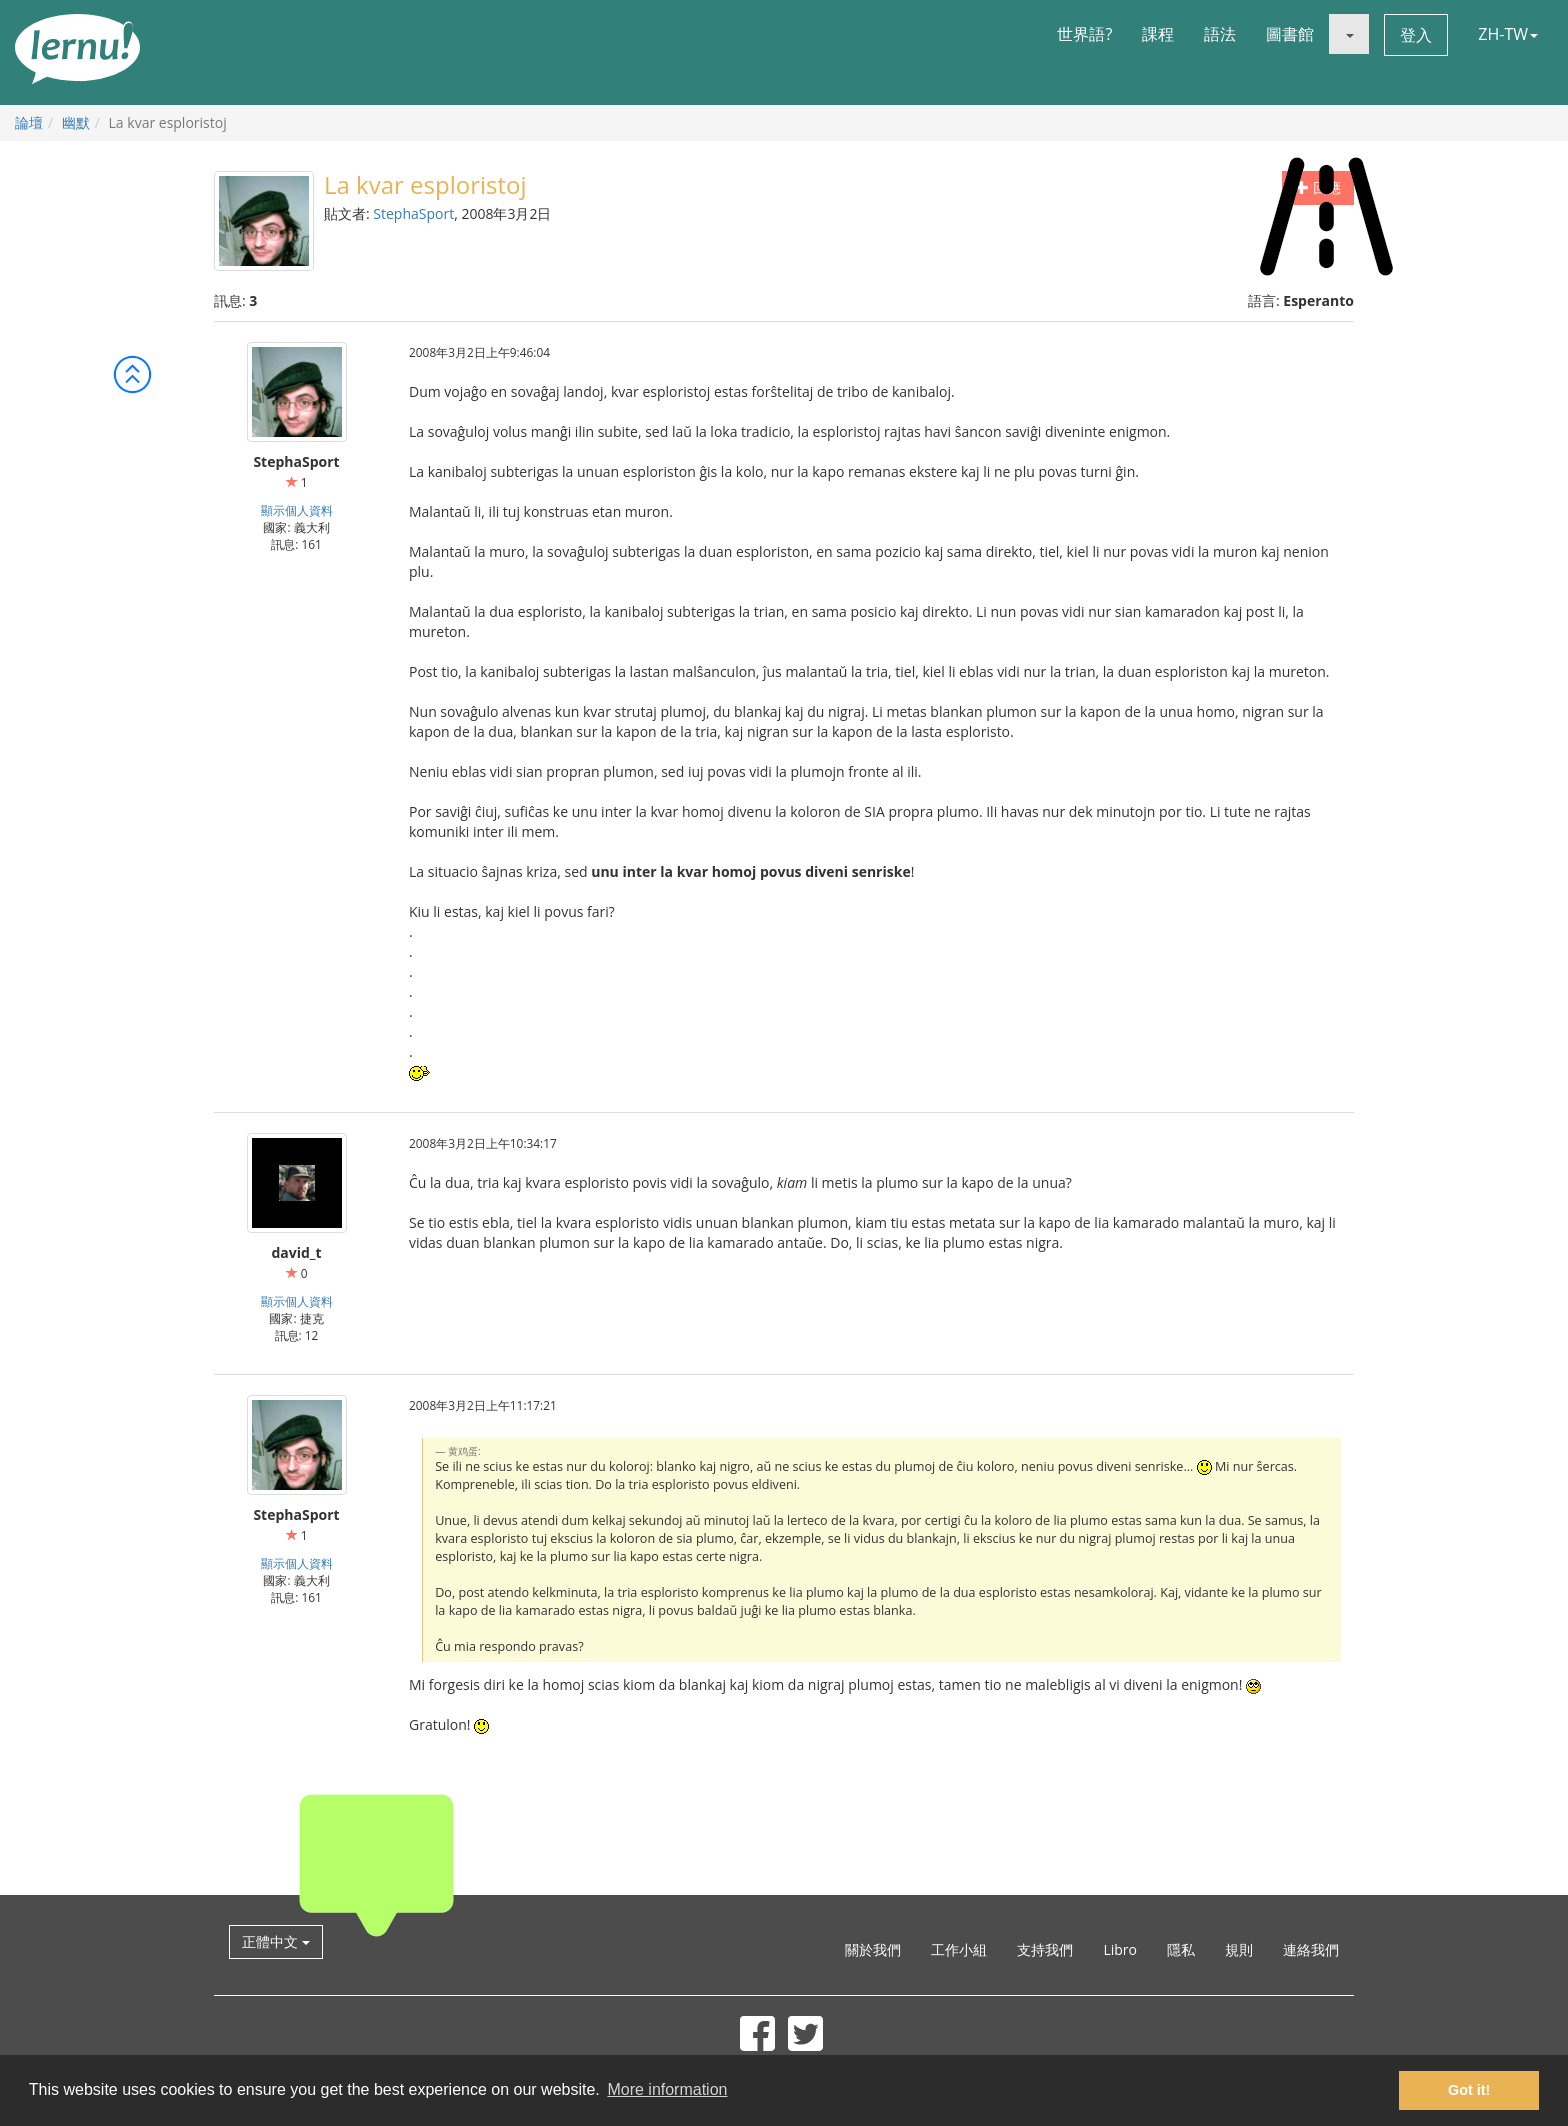 The height and width of the screenshot is (2126, 1568). I want to click on open chat or messaging, so click(376, 1859).